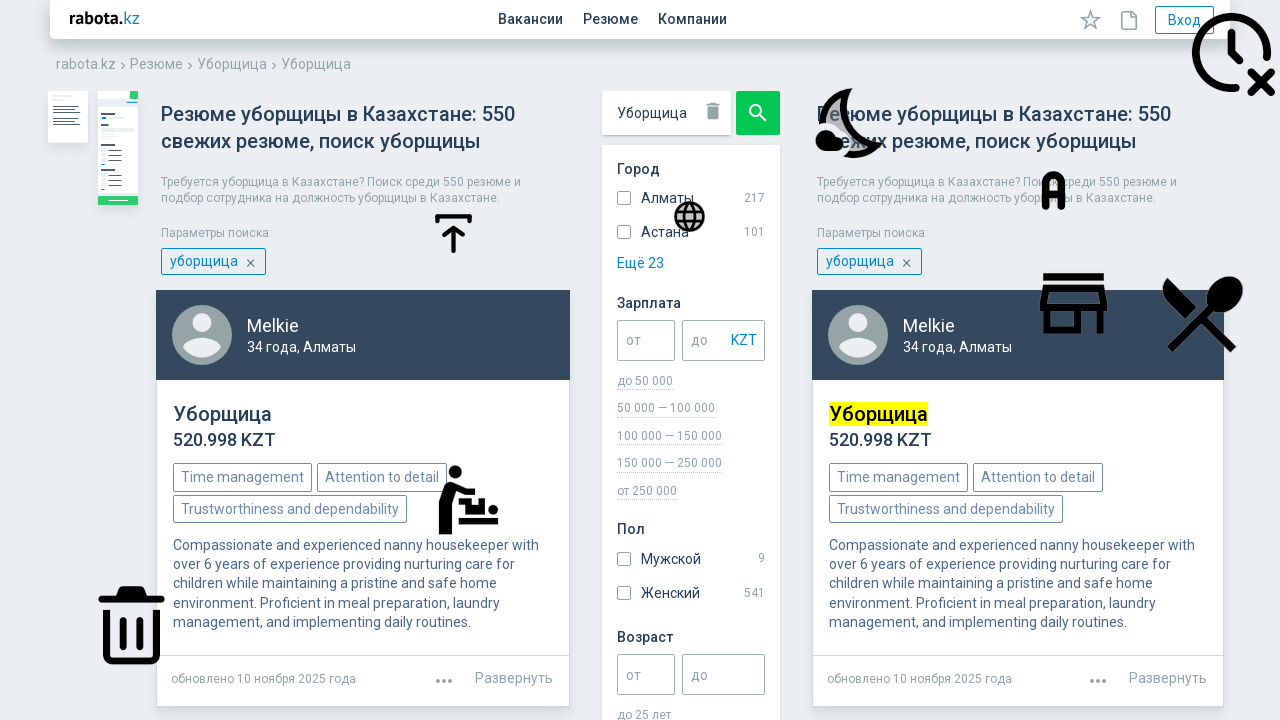 This screenshot has height=720, width=1280. Describe the element at coordinates (689, 216) in the screenshot. I see `change language or region settings` at that location.